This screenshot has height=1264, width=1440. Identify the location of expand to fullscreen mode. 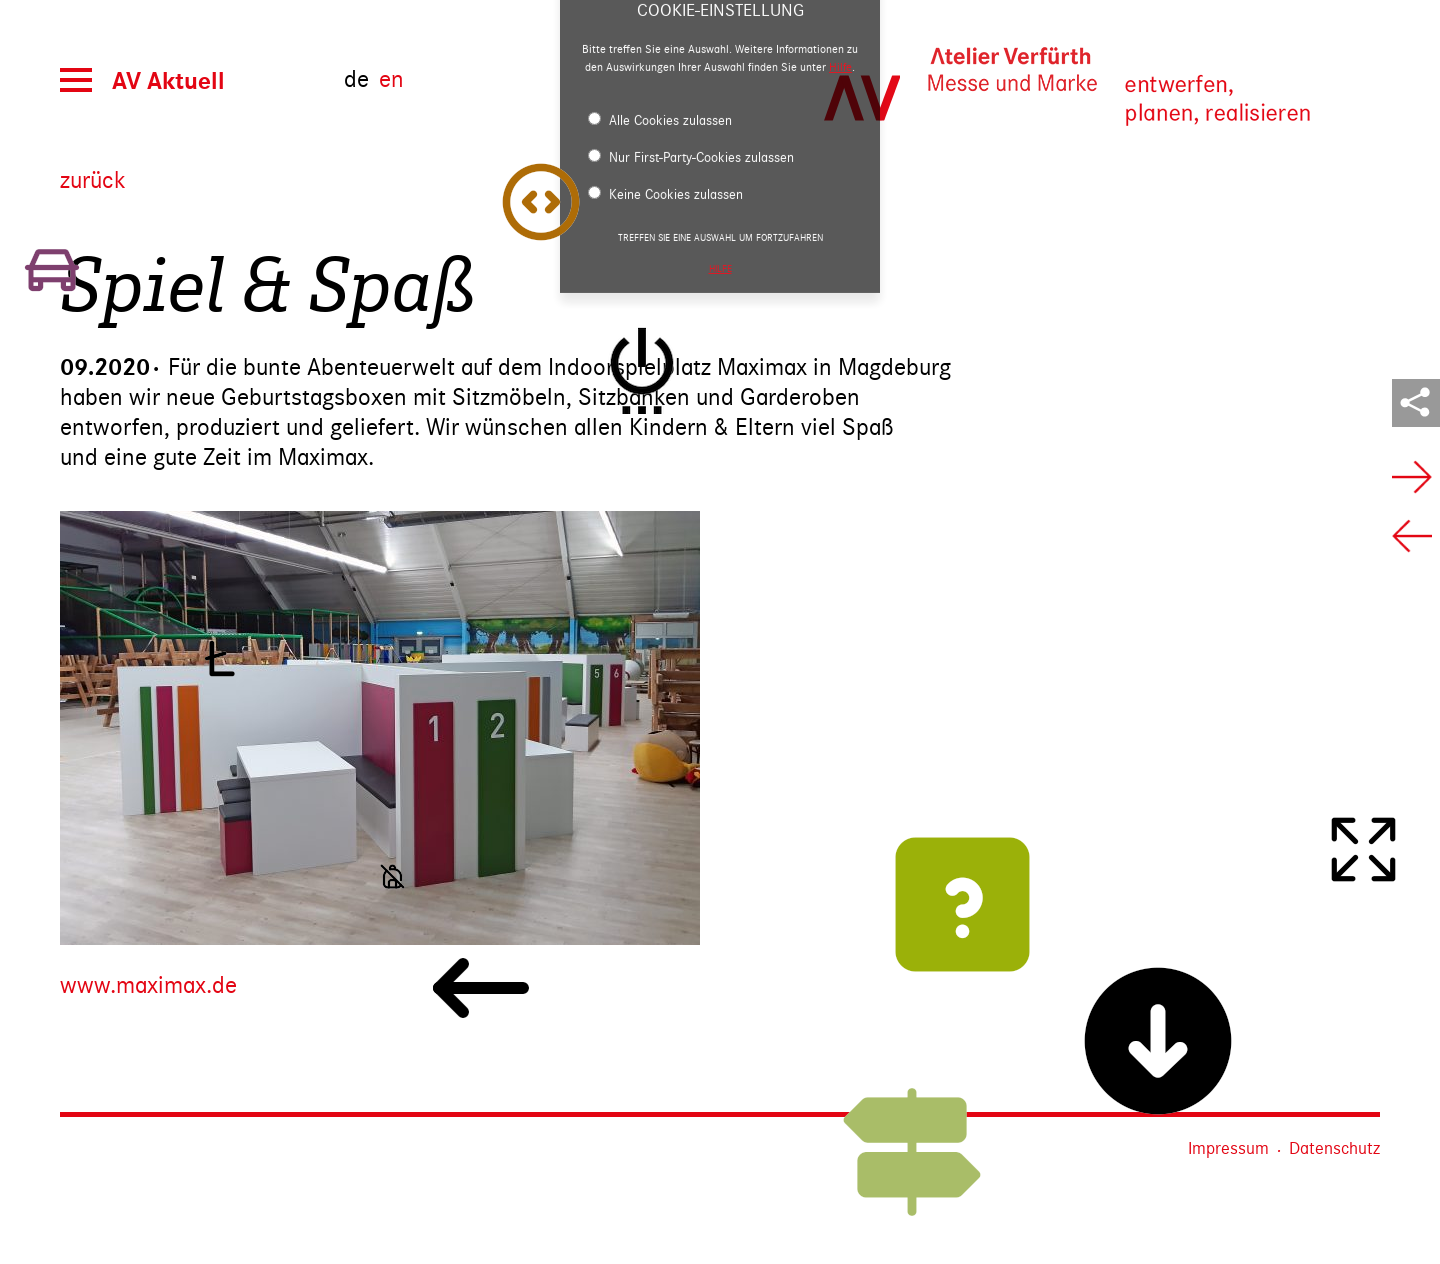
(1363, 849).